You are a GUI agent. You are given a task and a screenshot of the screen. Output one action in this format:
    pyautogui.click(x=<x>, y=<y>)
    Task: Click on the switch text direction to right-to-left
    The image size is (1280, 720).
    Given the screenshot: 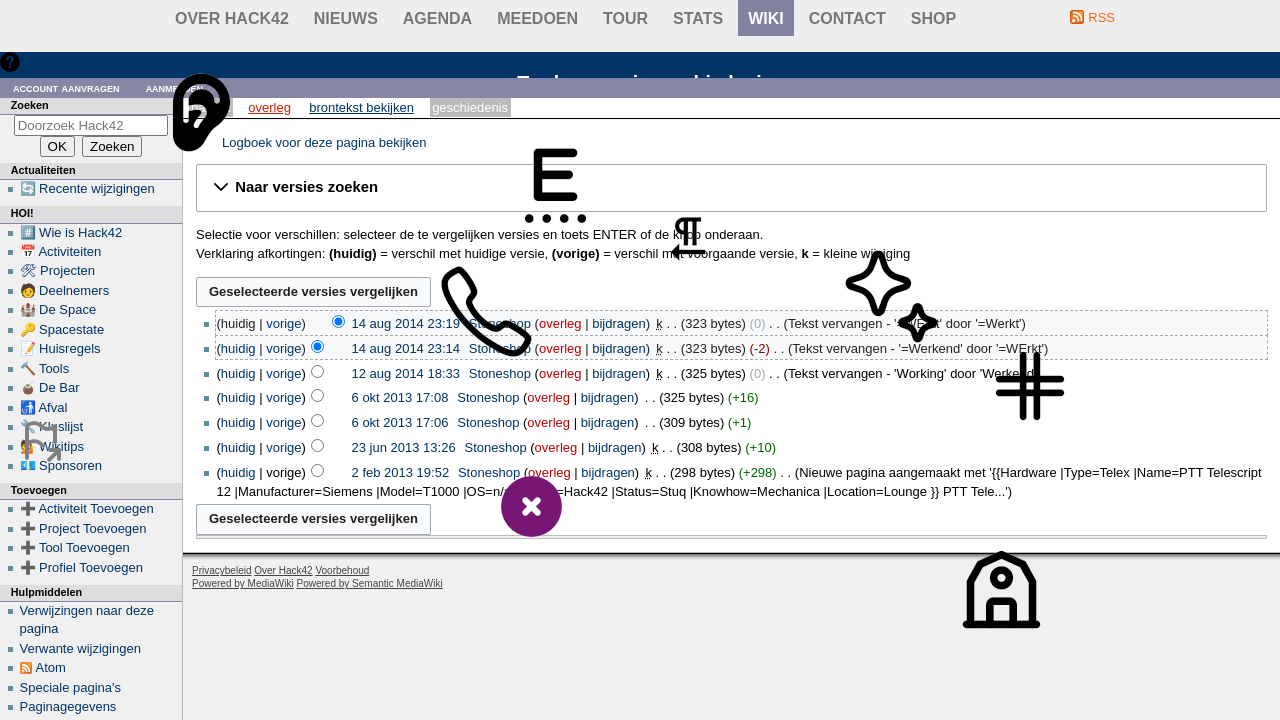 What is the action you would take?
    pyautogui.click(x=688, y=239)
    